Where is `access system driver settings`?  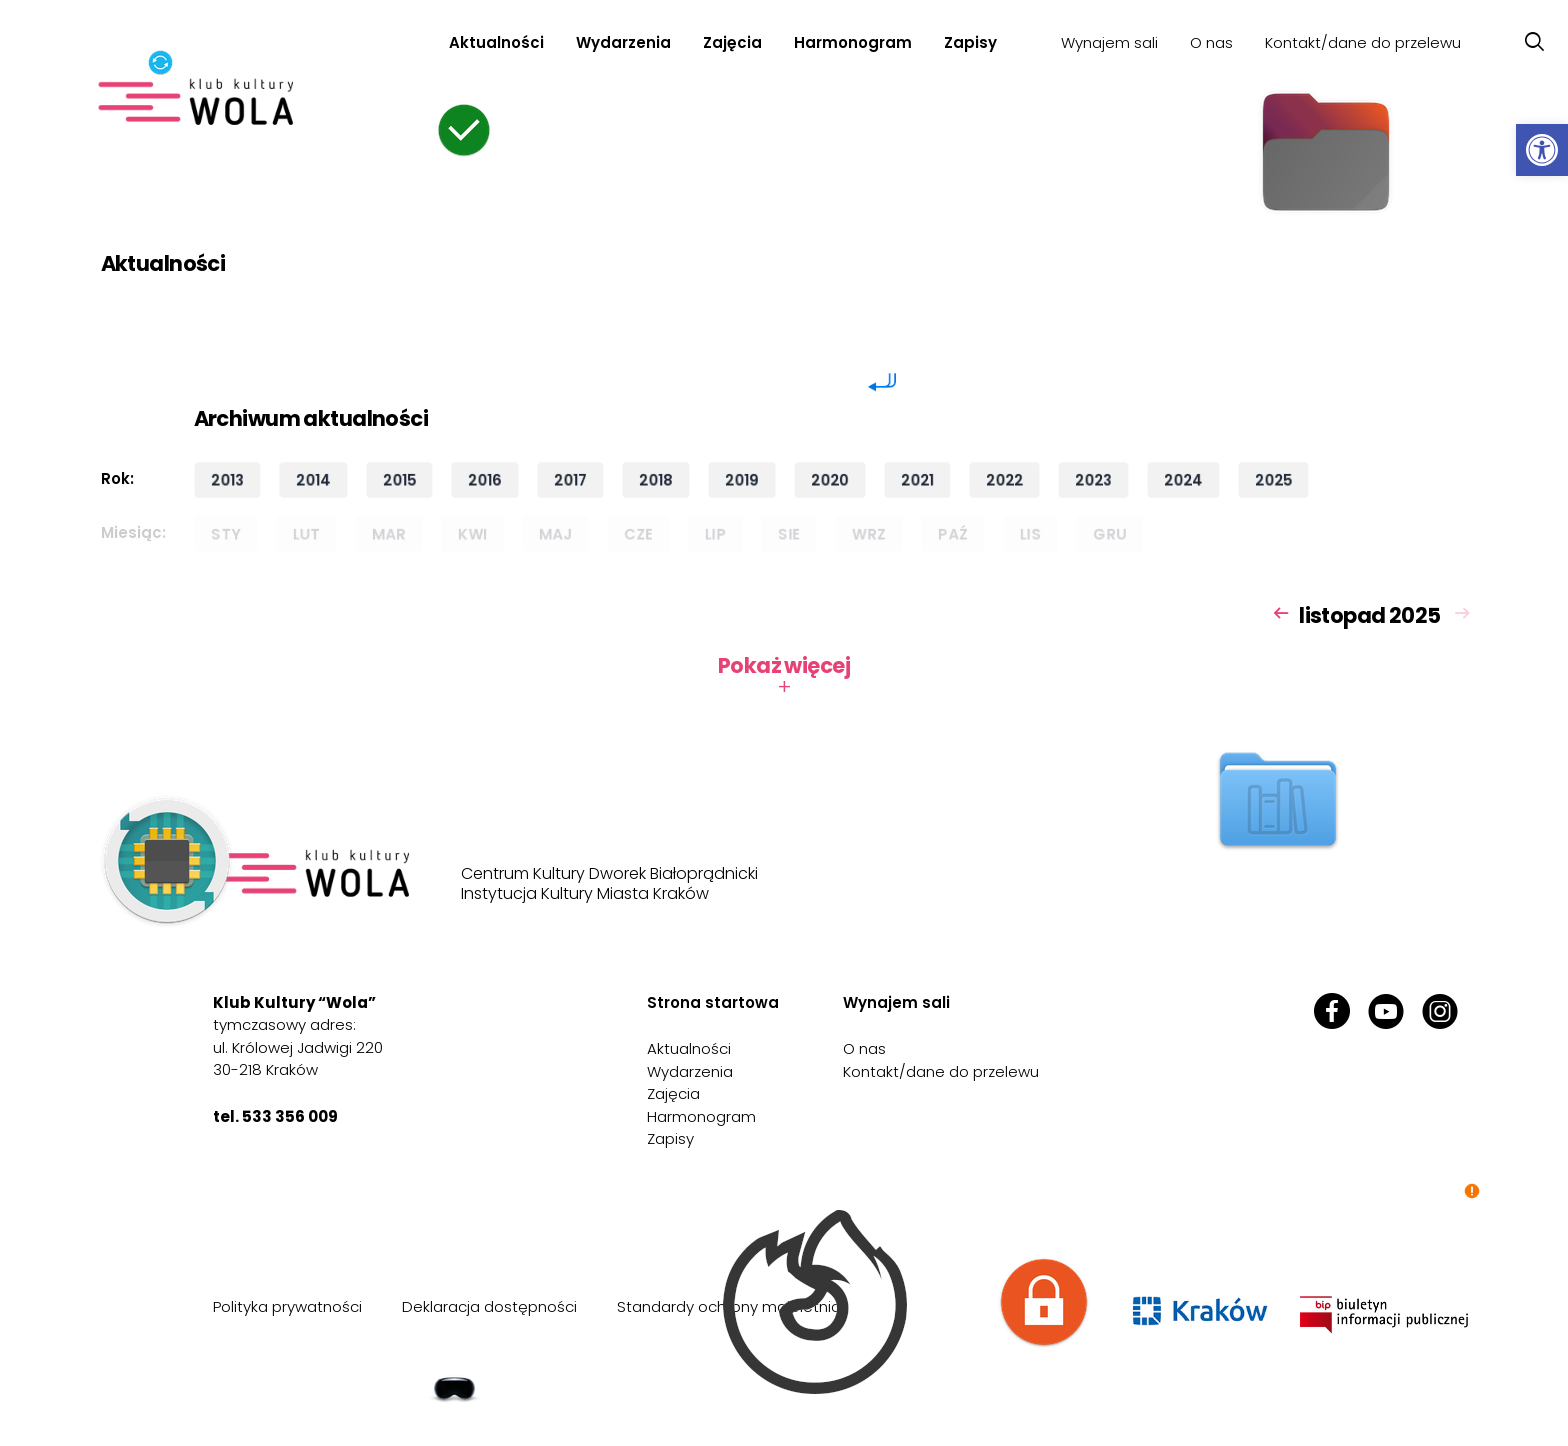 access system driver settings is located at coordinates (167, 861).